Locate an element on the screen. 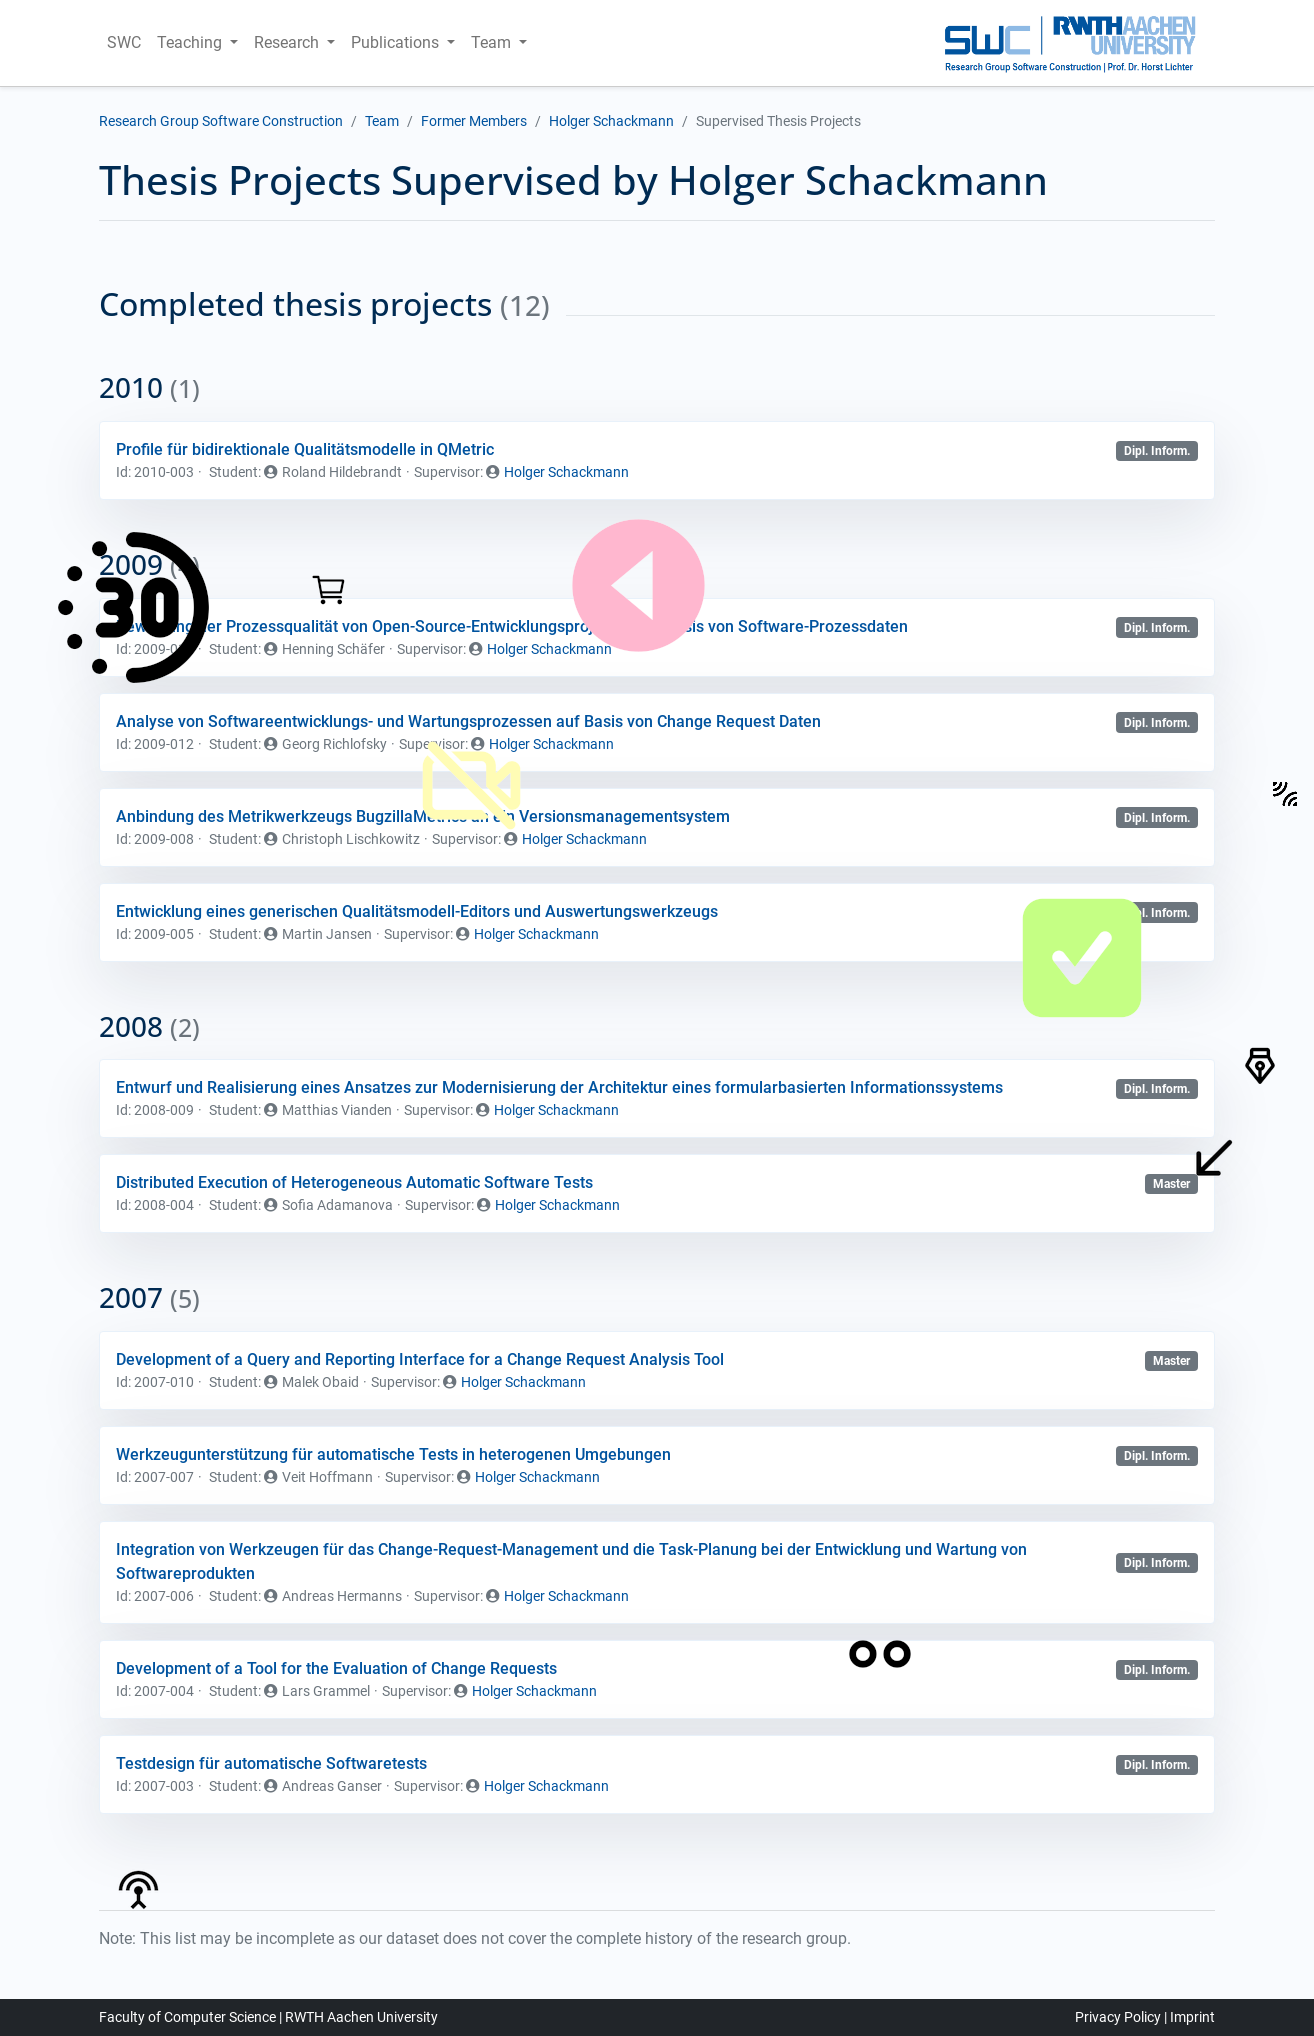 The image size is (1314, 2036). view your shopping cart is located at coordinates (329, 590).